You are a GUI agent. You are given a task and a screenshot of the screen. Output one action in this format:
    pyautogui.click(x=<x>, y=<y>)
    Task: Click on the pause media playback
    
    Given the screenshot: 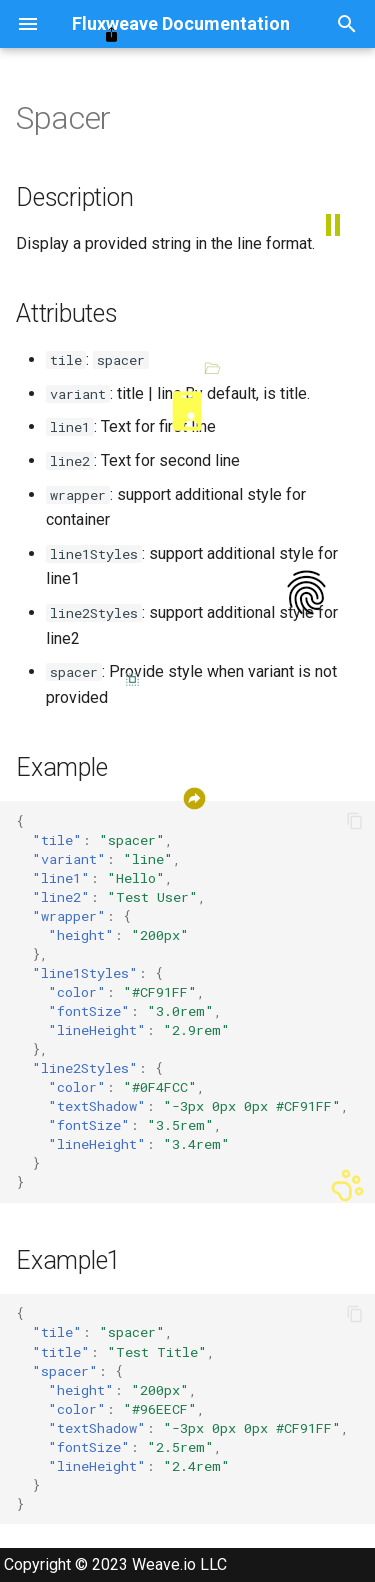 What is the action you would take?
    pyautogui.click(x=333, y=225)
    